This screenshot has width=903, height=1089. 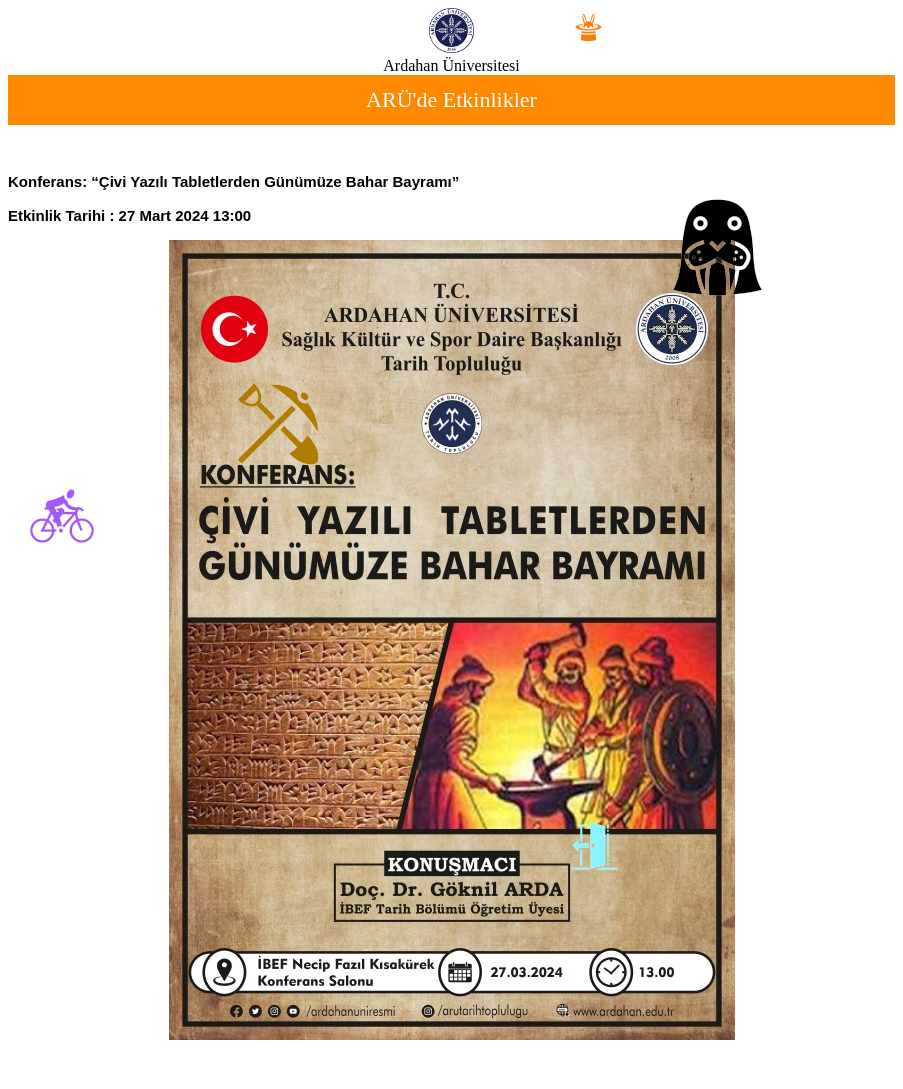 What do you see at coordinates (588, 27) in the screenshot?
I see `access magic or special effects features` at bounding box center [588, 27].